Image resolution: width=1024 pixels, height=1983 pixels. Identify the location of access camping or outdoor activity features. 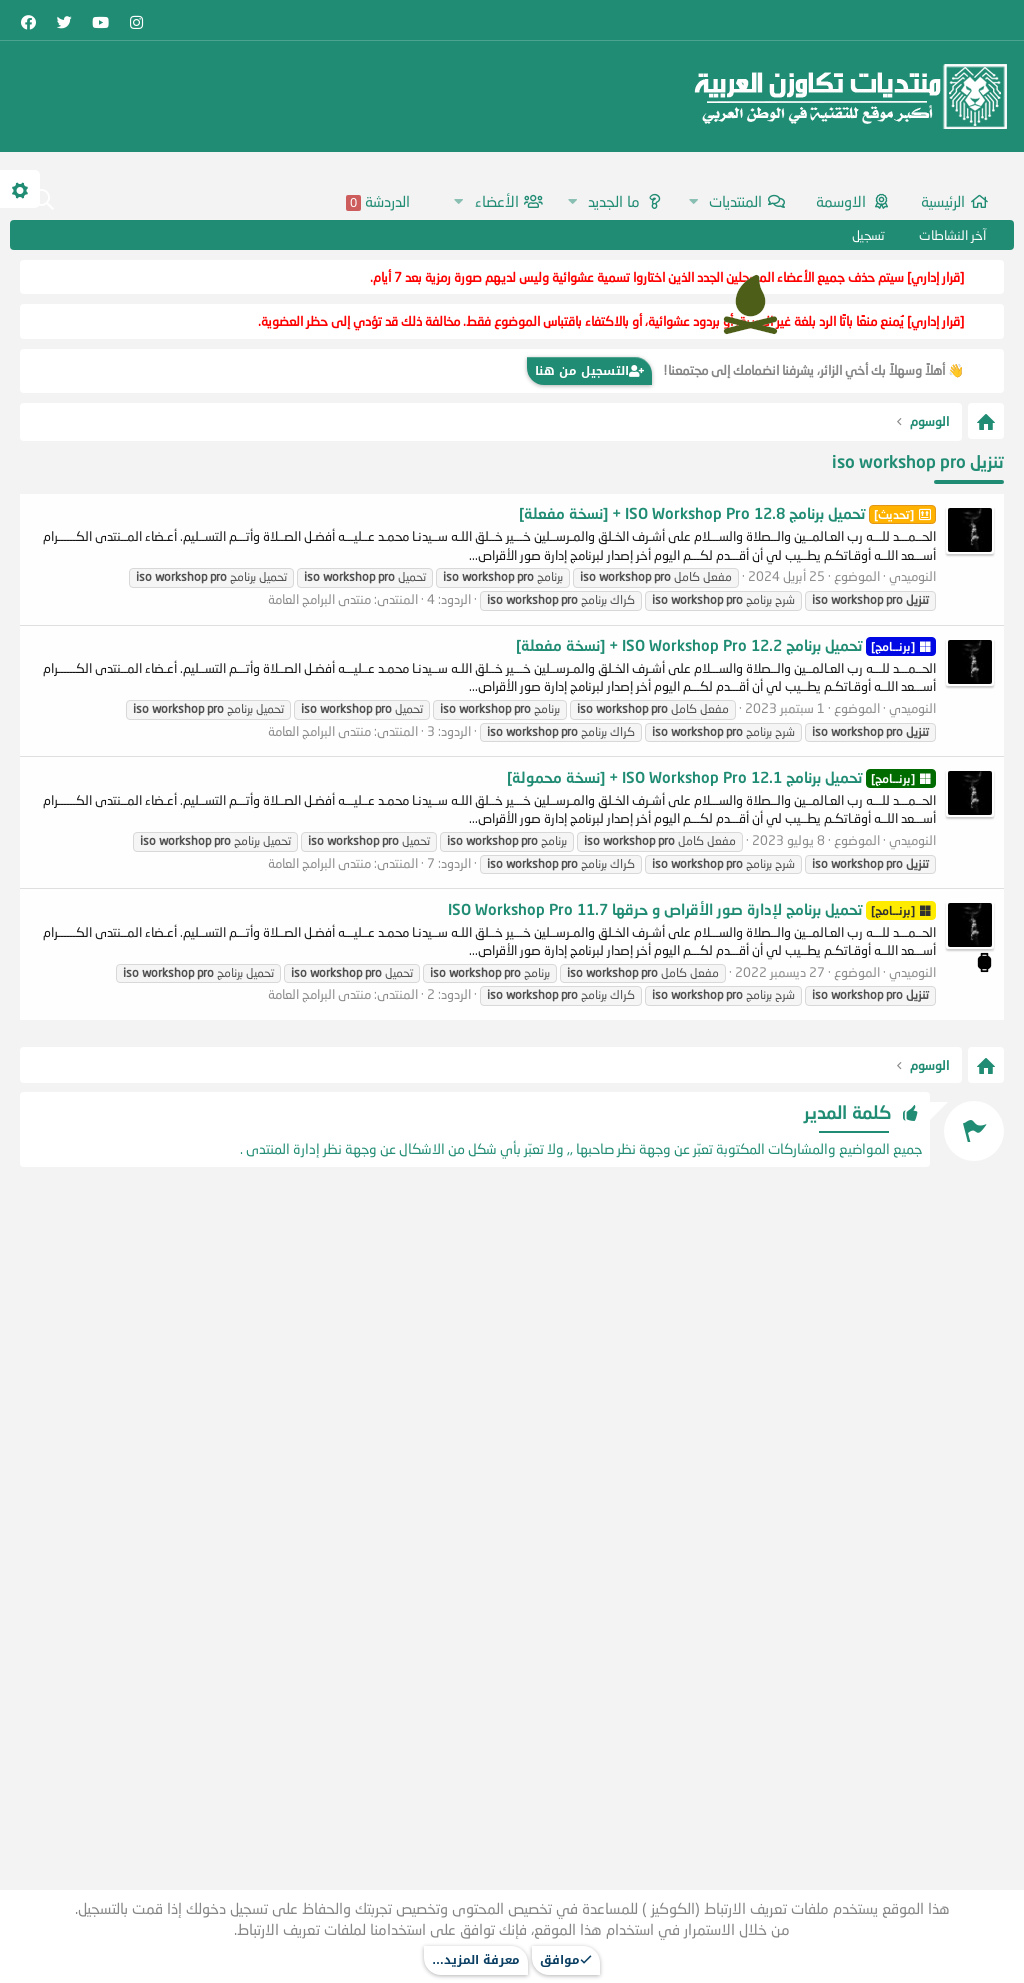
(750, 304).